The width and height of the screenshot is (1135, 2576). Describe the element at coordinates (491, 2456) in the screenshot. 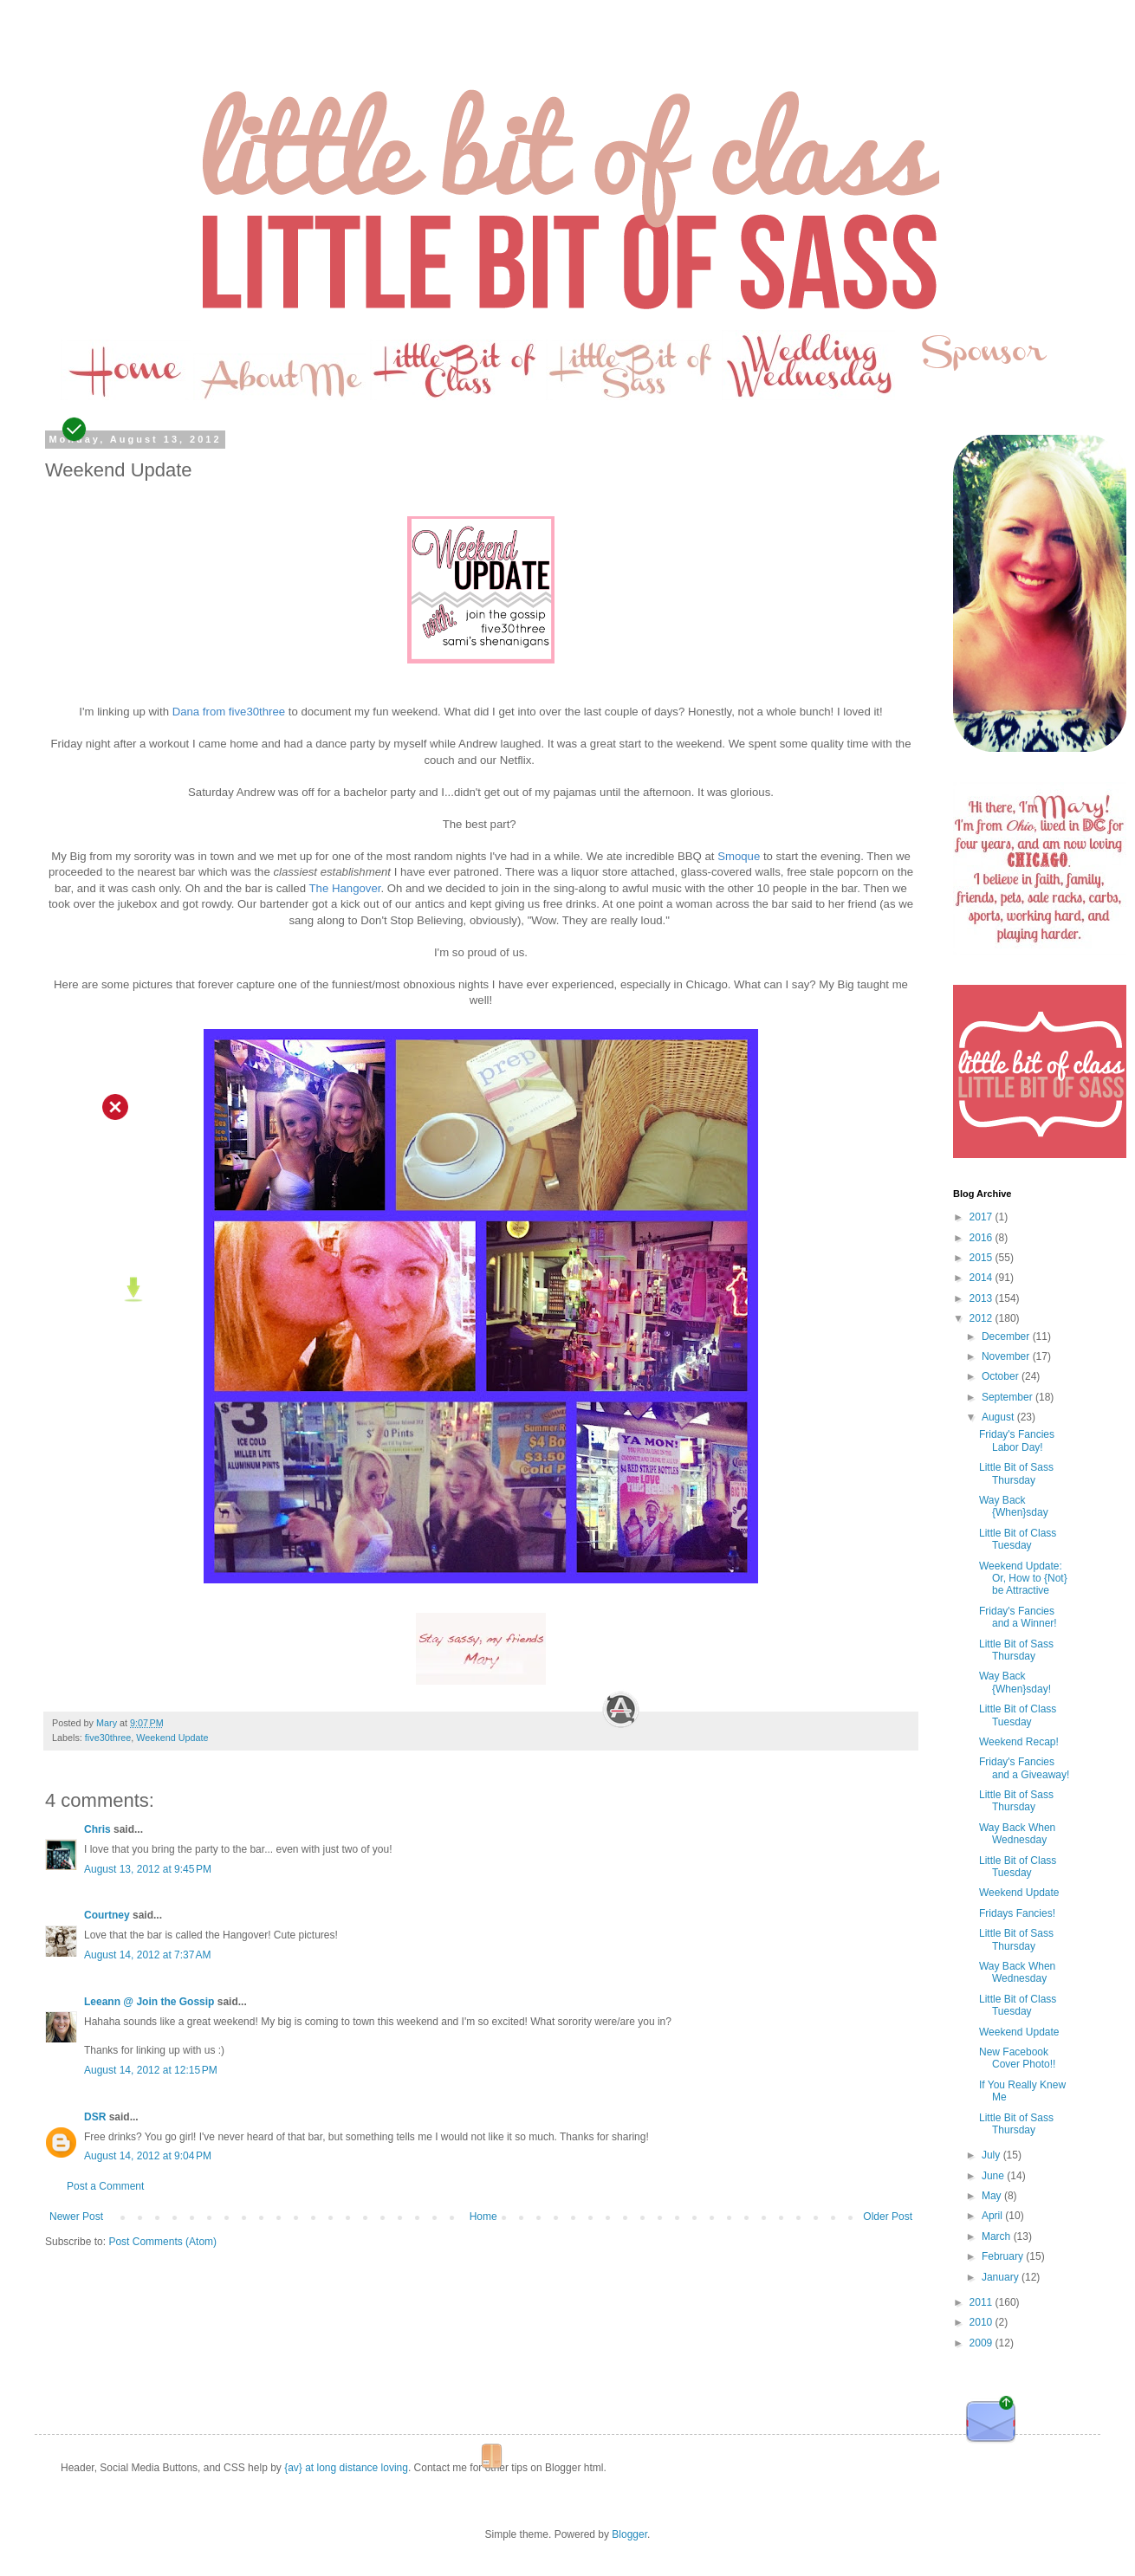

I see `install a new application or software package` at that location.